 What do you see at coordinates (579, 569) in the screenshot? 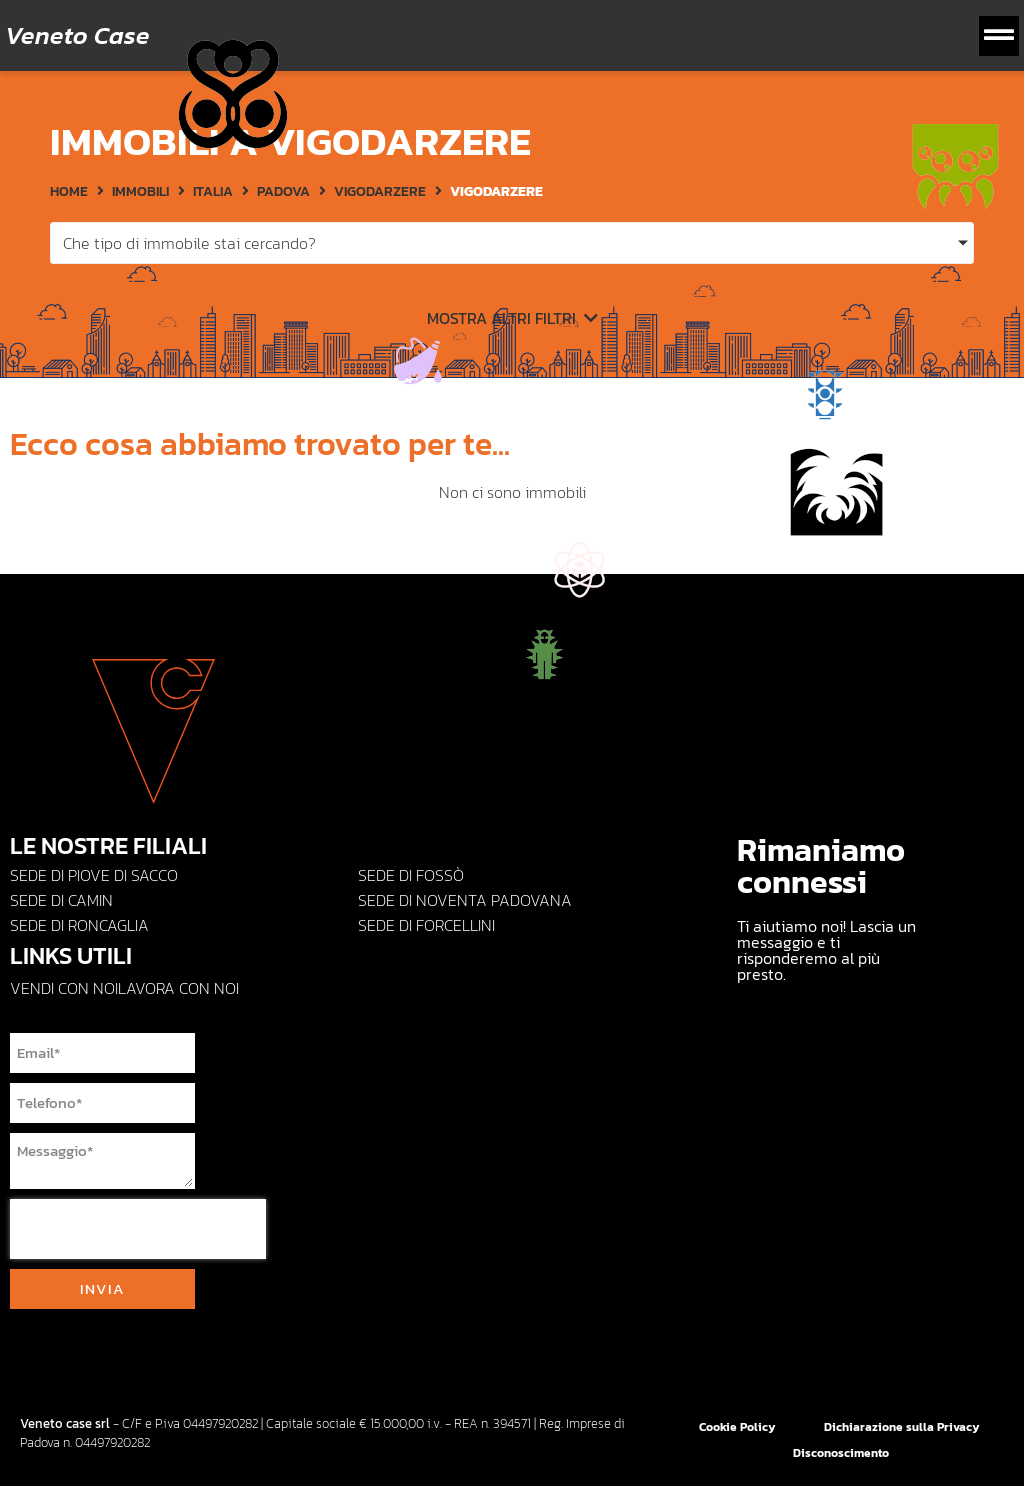
I see `access materials science or chemistry resources` at bounding box center [579, 569].